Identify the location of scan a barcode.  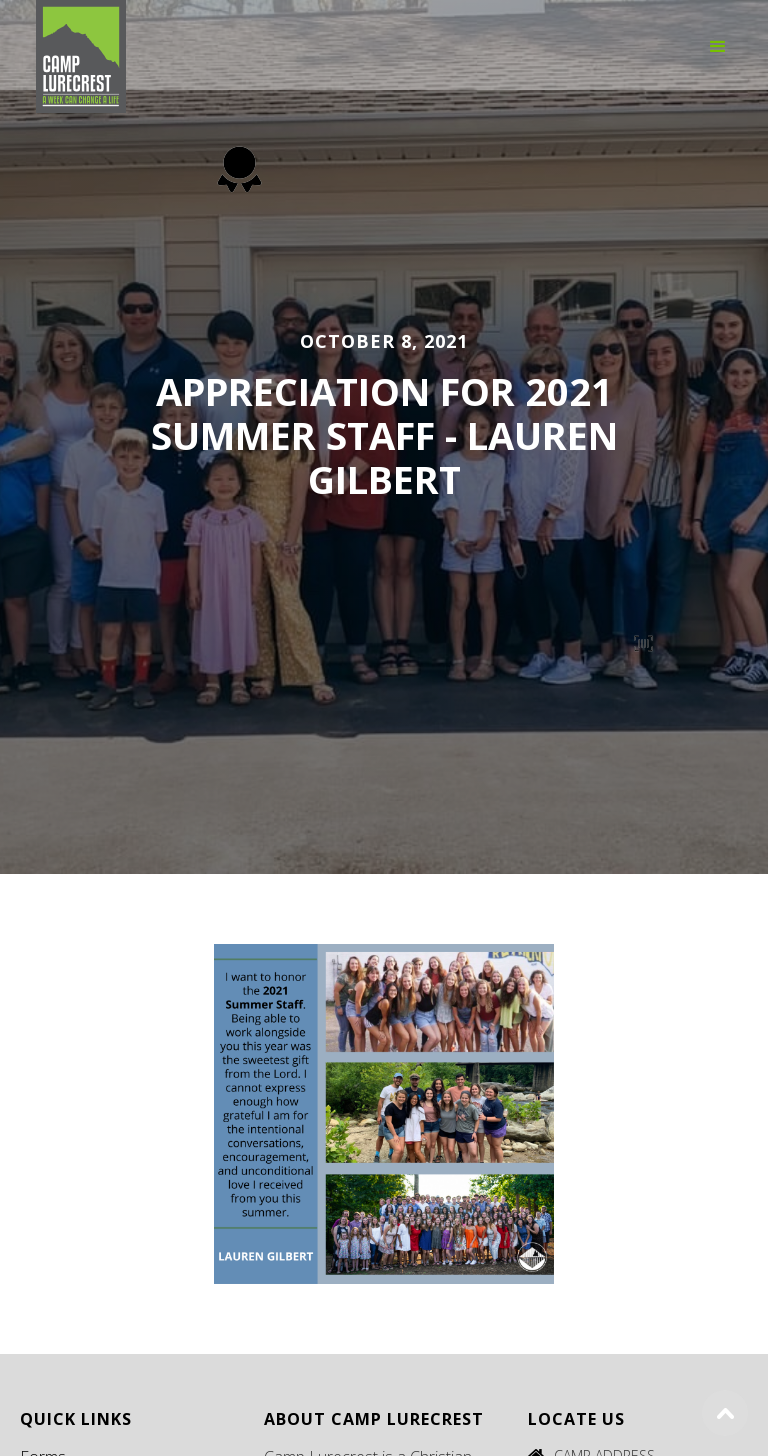
(643, 643).